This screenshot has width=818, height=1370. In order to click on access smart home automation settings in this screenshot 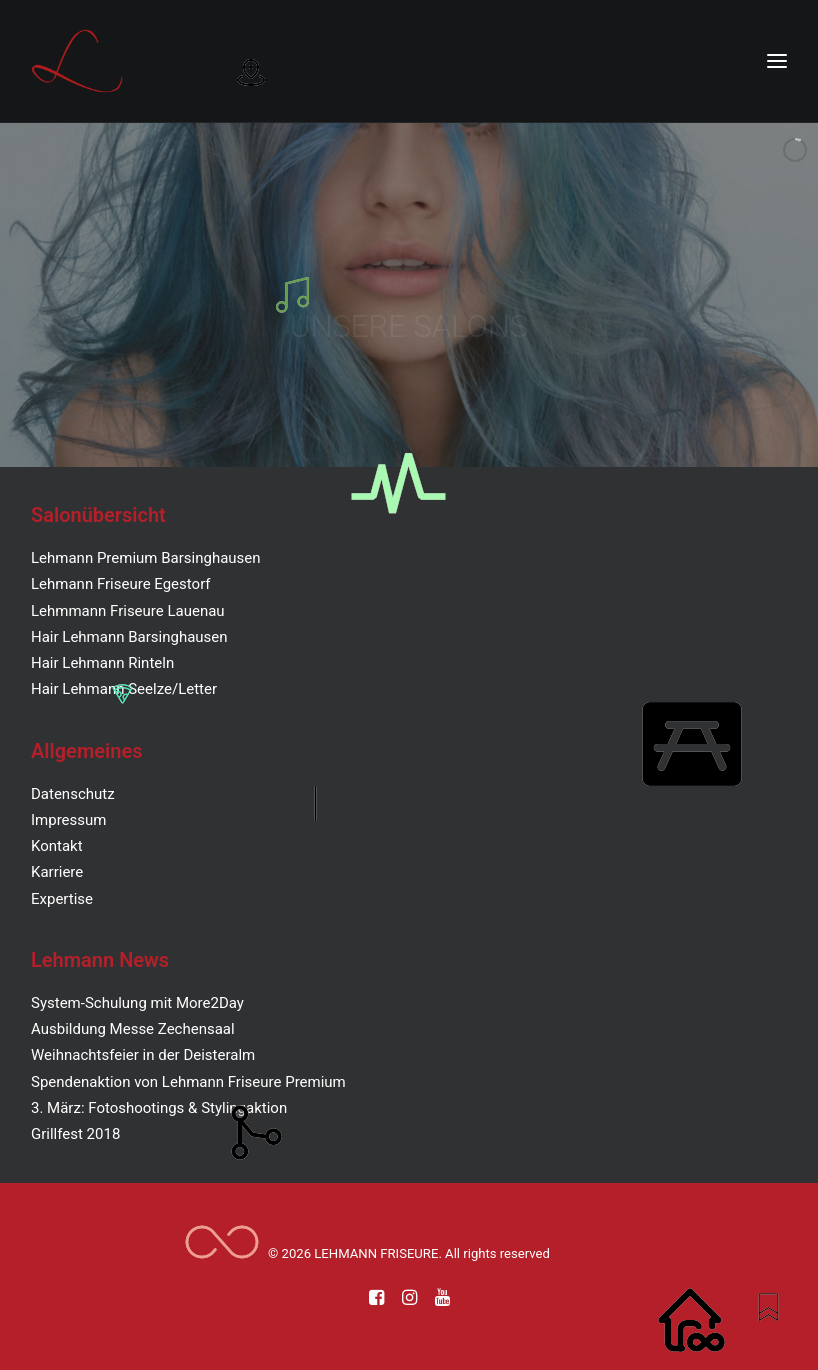, I will do `click(690, 1320)`.